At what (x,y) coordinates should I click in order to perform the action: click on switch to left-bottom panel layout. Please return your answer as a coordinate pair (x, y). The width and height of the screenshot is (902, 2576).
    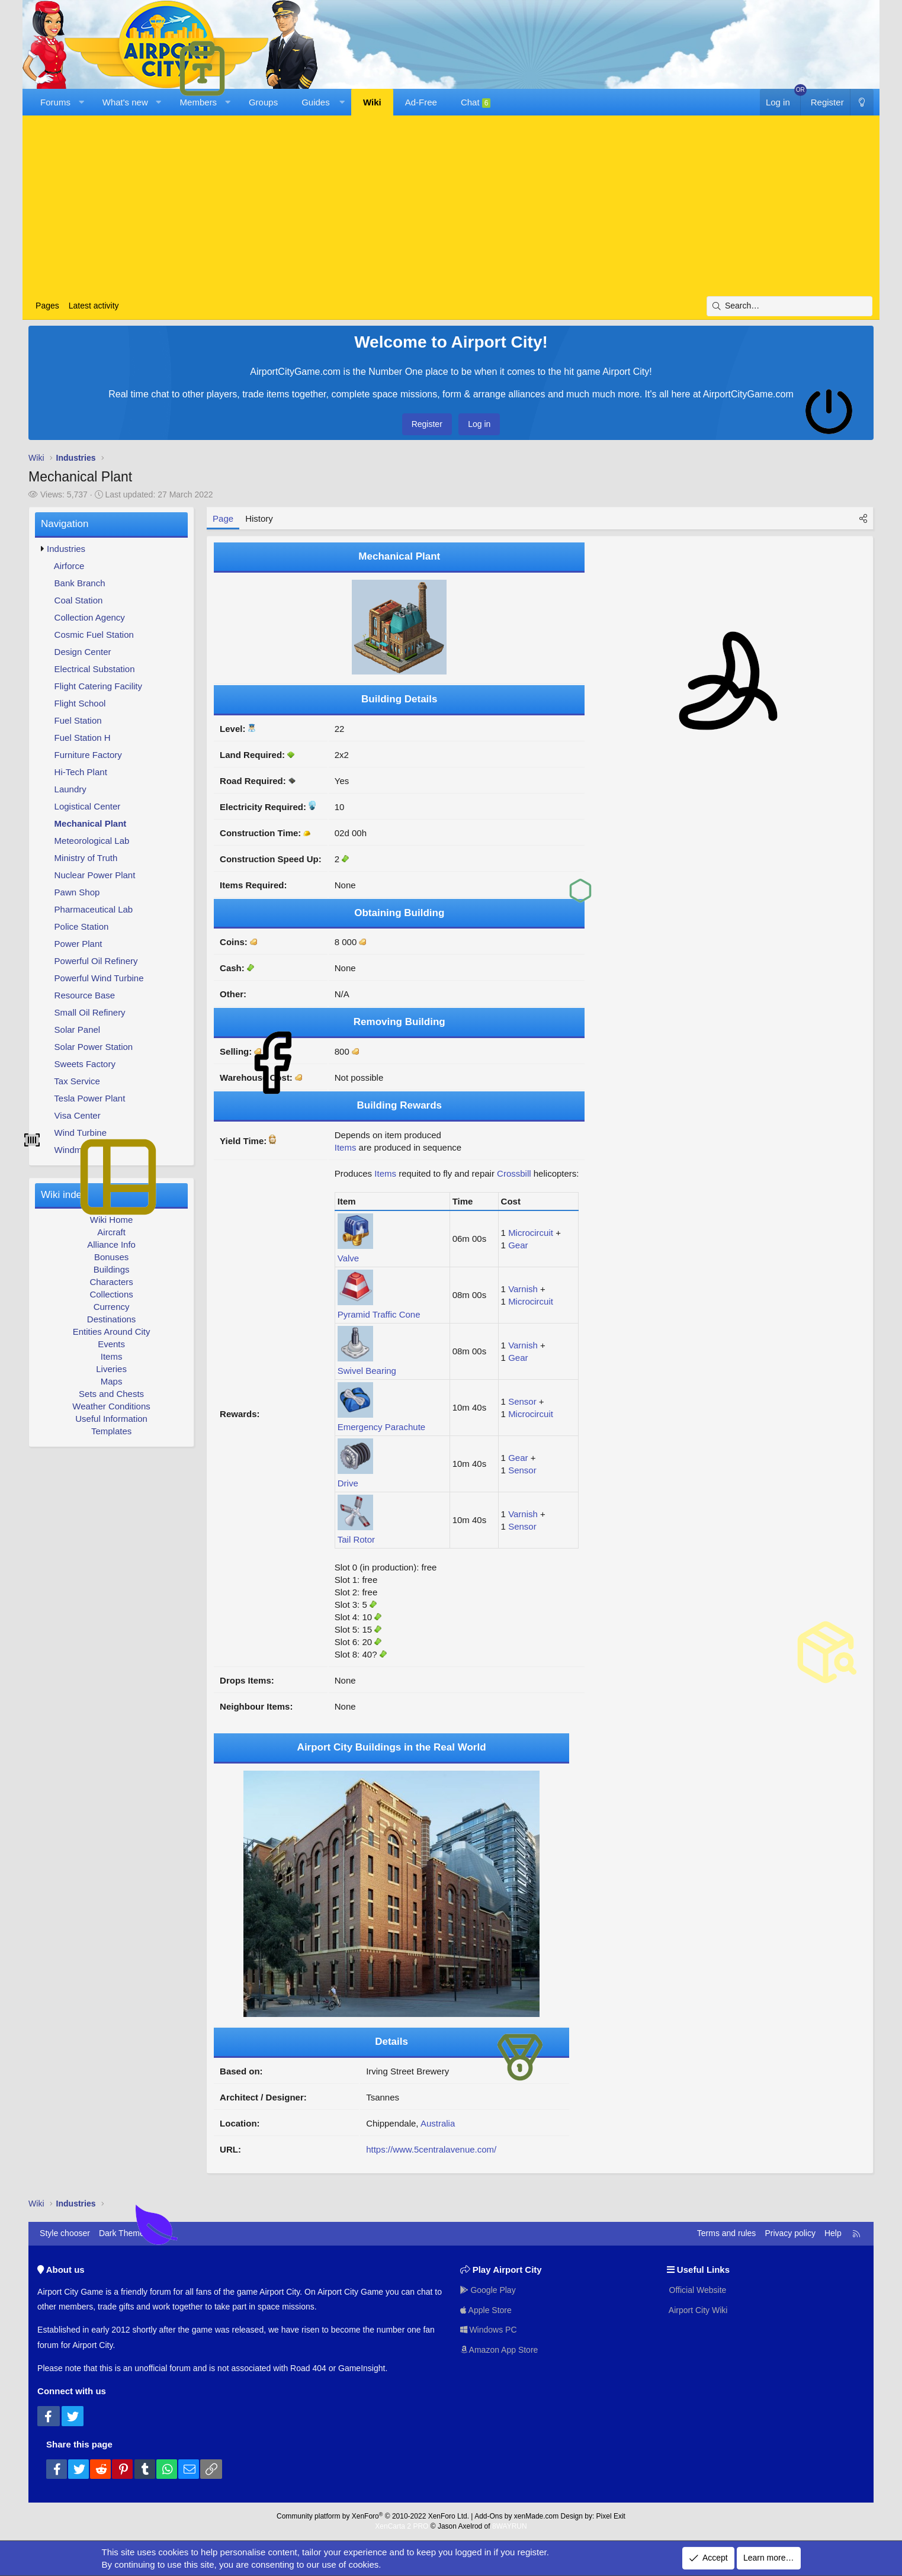
    Looking at the image, I should click on (118, 1177).